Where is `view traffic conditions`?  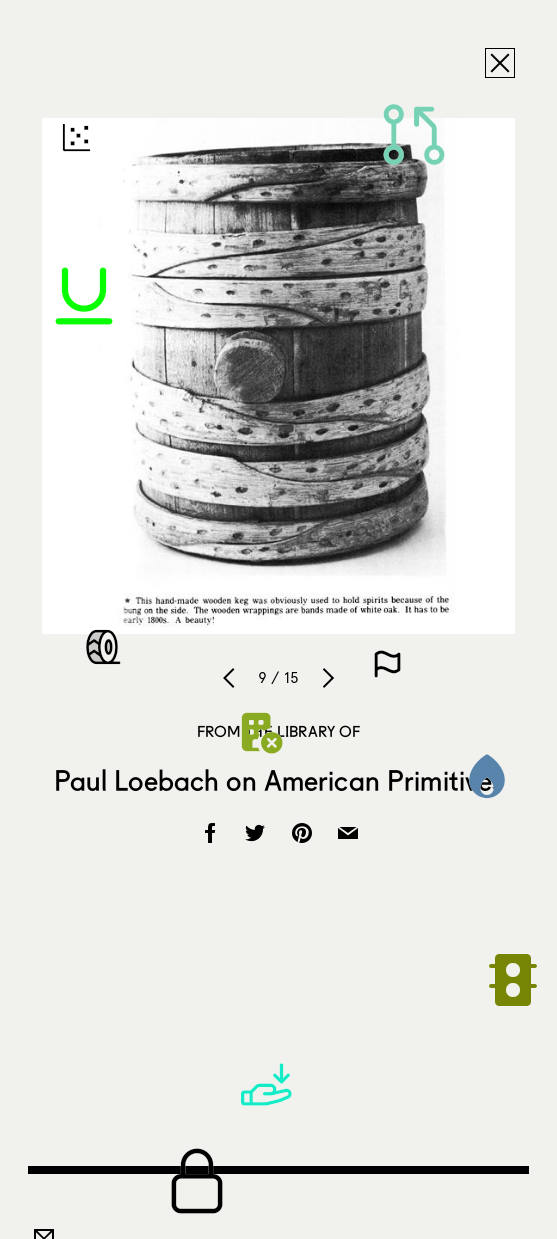
view traffic conditions is located at coordinates (513, 980).